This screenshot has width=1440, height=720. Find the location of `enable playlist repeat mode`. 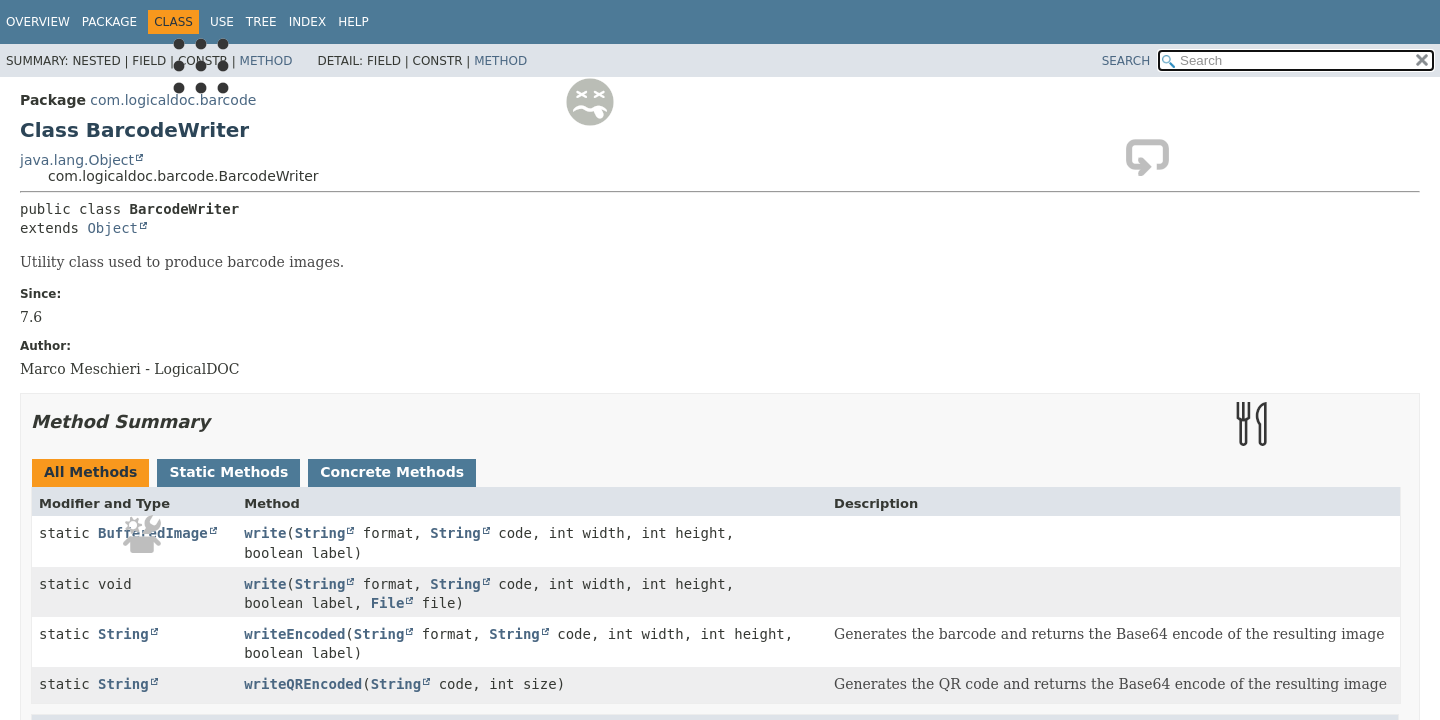

enable playlist repeat mode is located at coordinates (1147, 154).